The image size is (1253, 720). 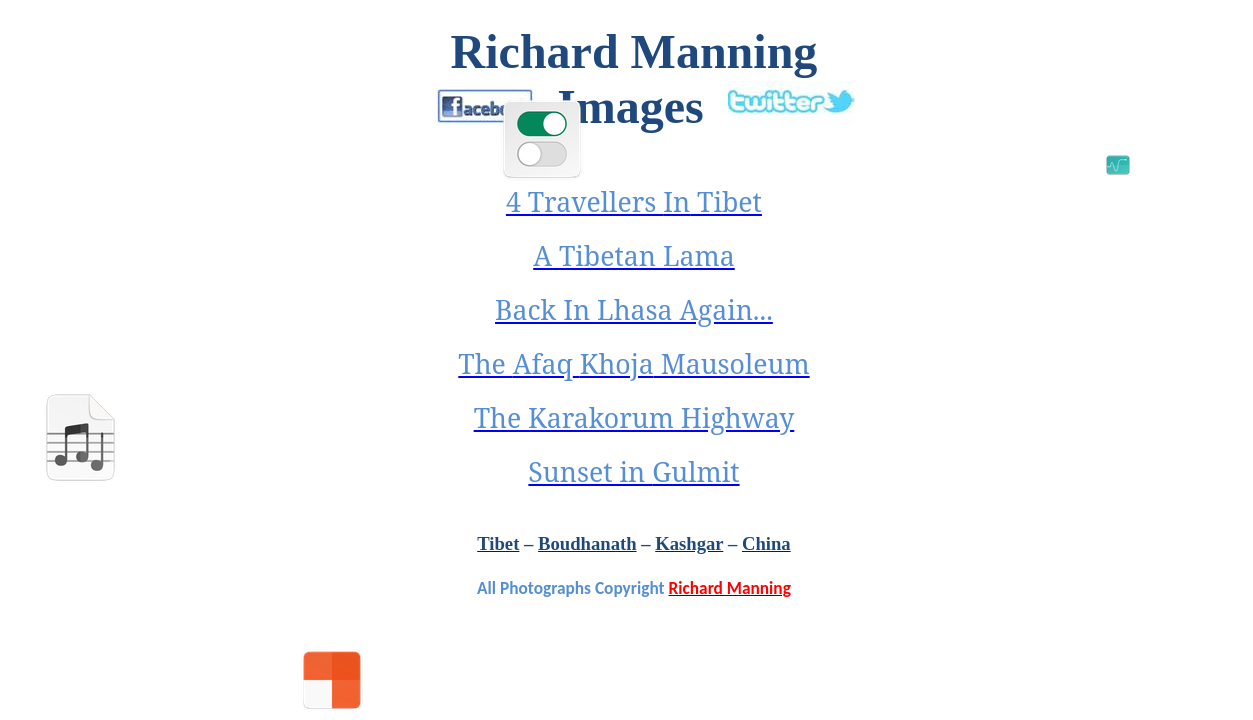 I want to click on switch to the bottom-left workspace, so click(x=332, y=680).